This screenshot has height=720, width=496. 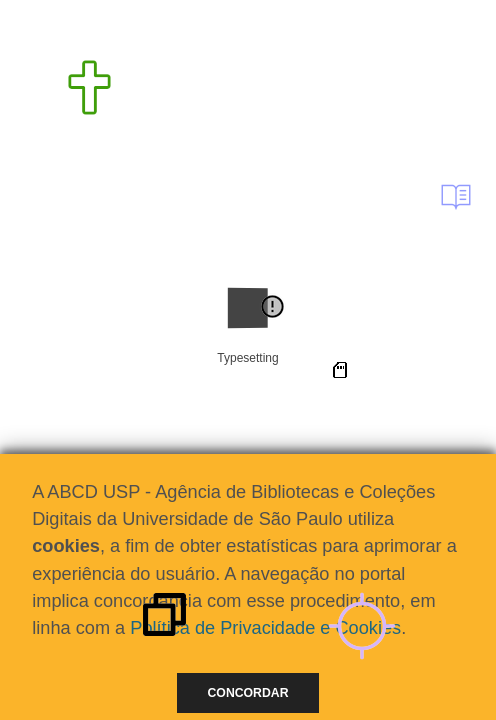 What do you see at coordinates (272, 306) in the screenshot?
I see `indicates an error or problem has occurred` at bounding box center [272, 306].